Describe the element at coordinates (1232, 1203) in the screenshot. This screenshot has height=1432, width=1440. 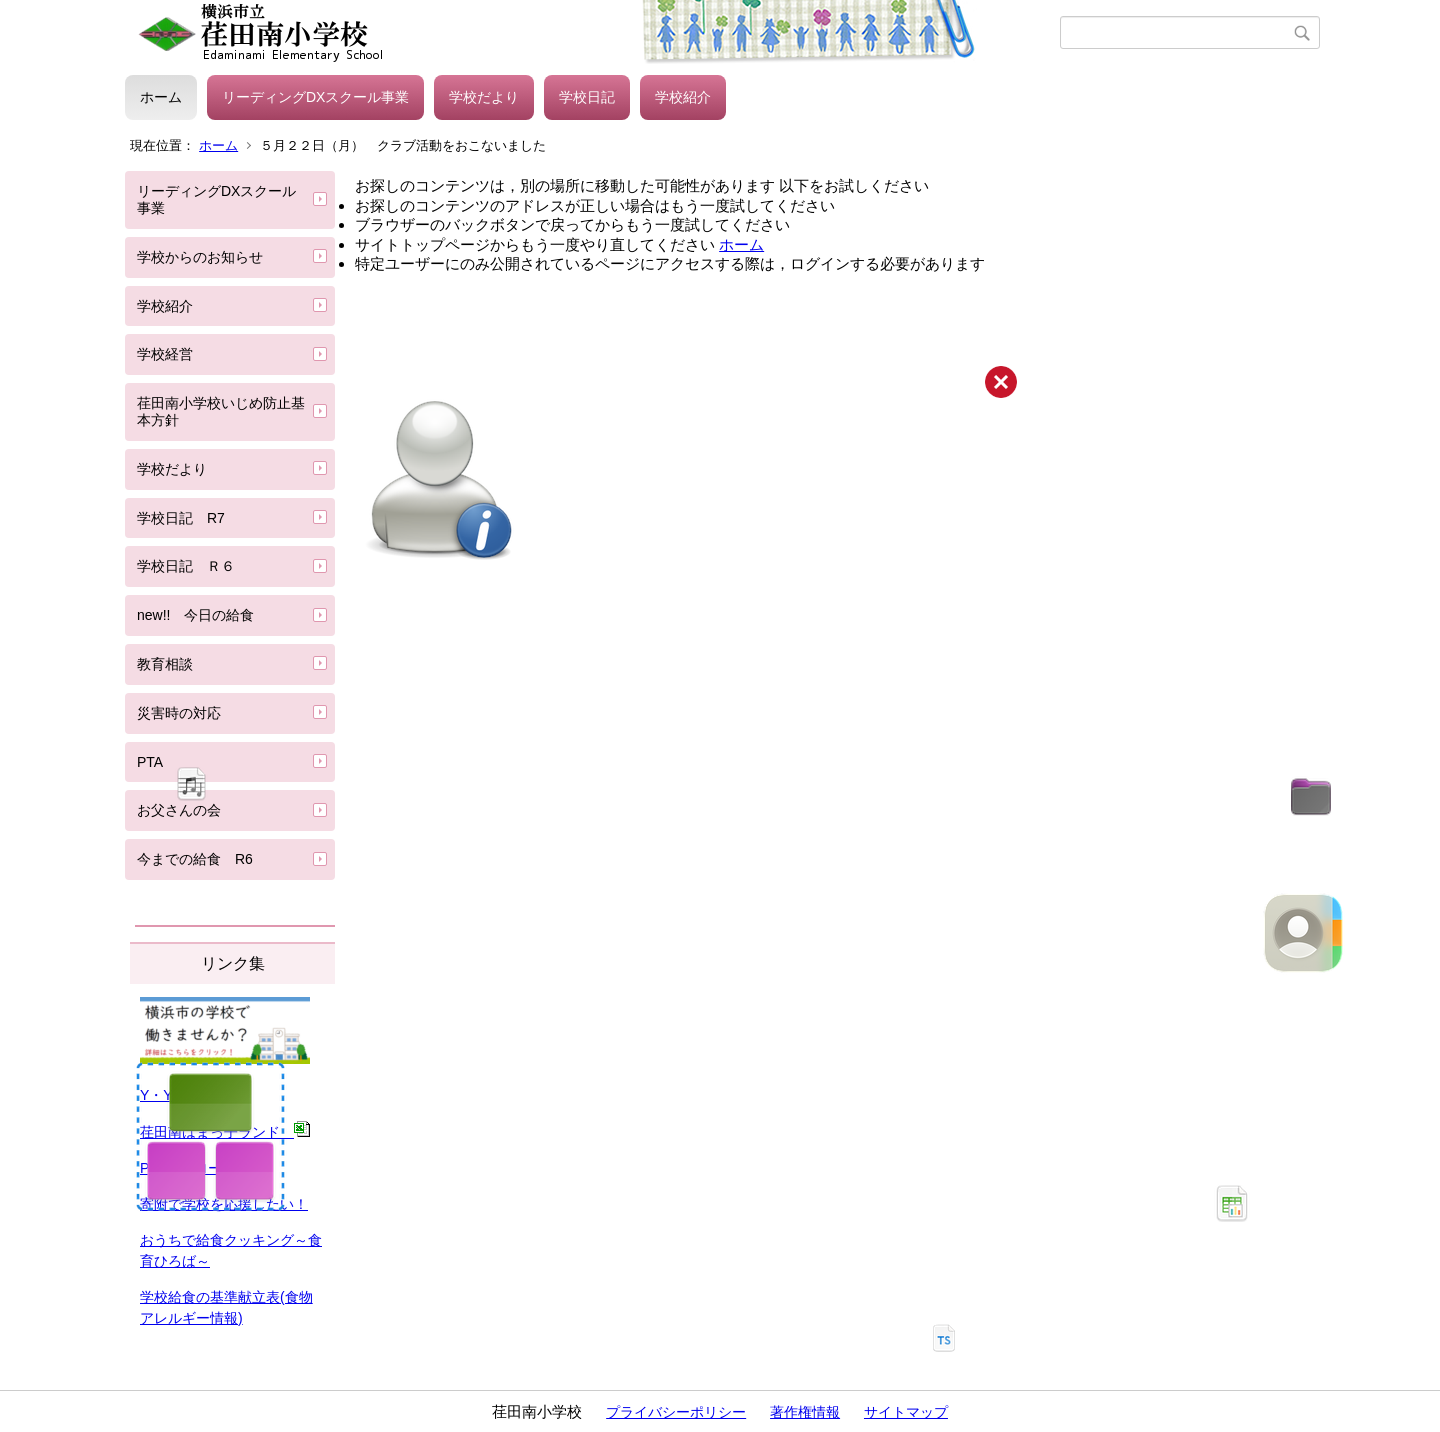
I see `open a spreadsheet file` at that location.